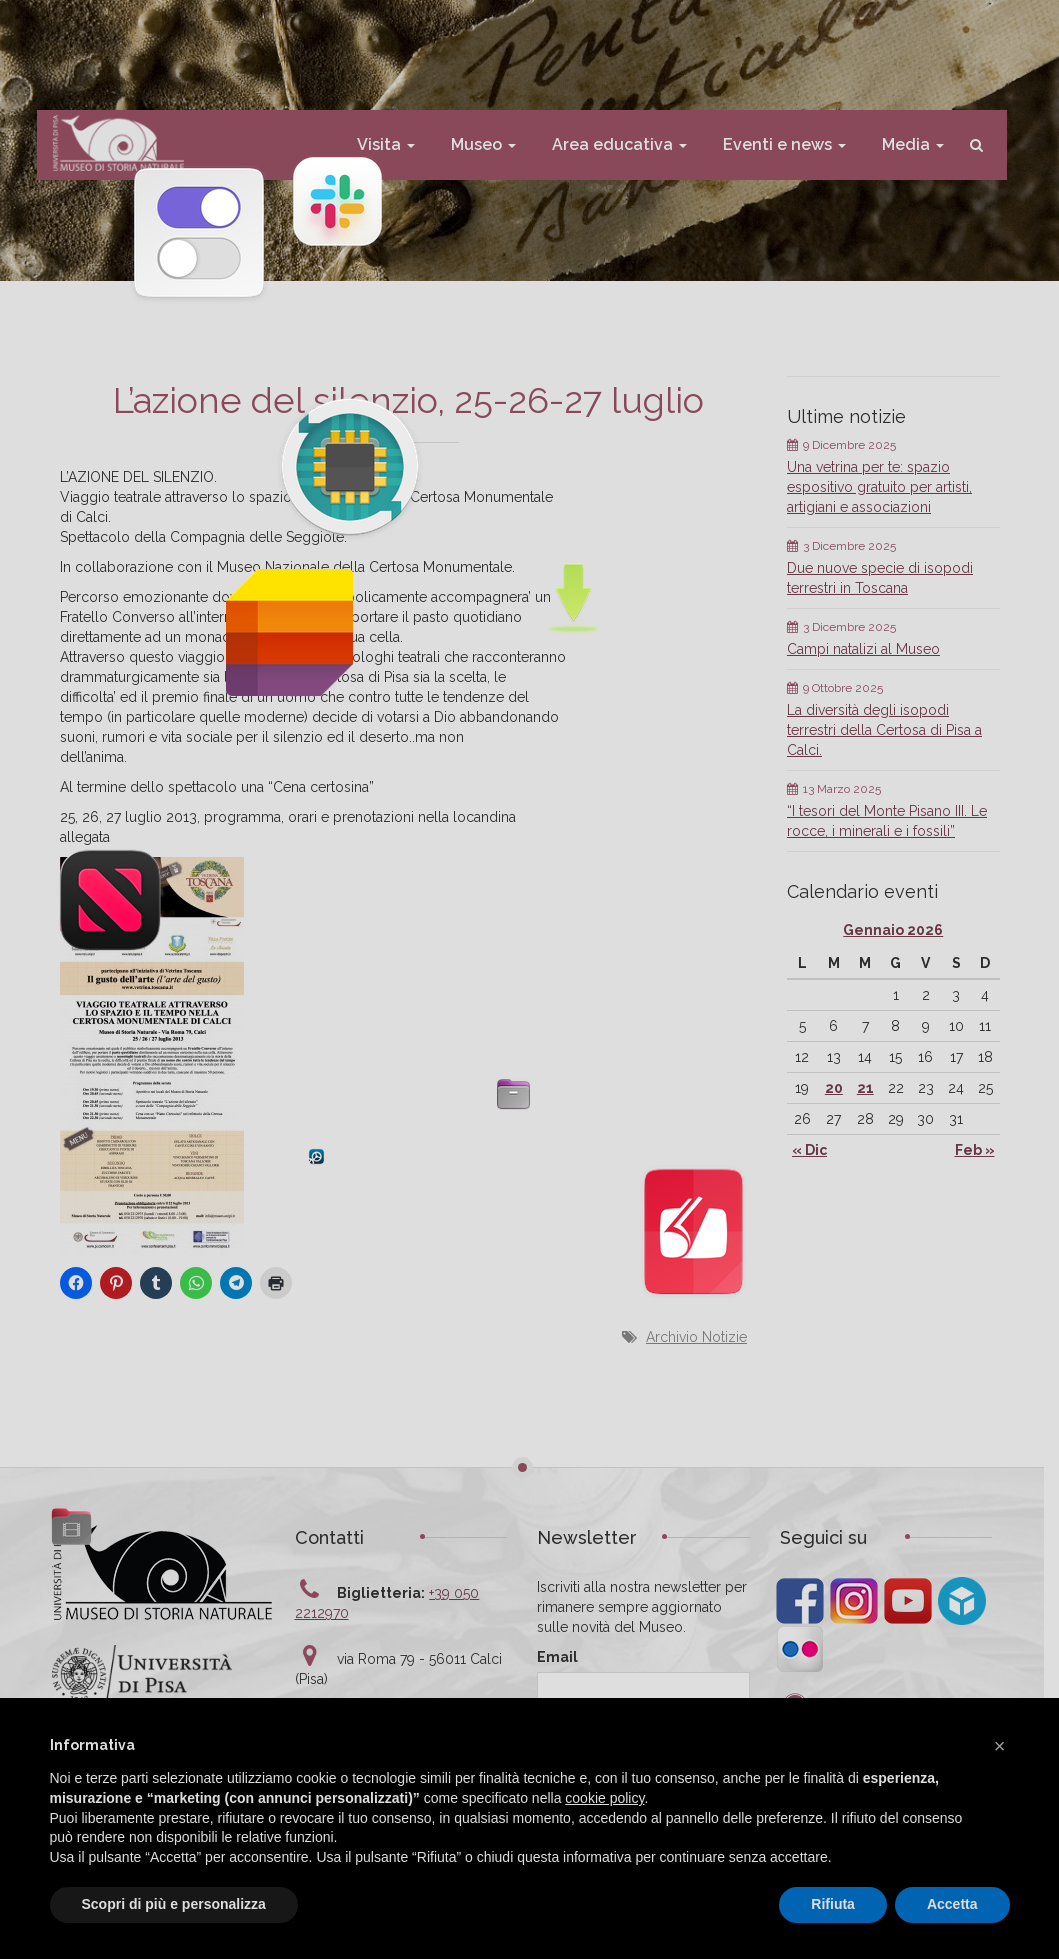  I want to click on open the file manager application, so click(513, 1093).